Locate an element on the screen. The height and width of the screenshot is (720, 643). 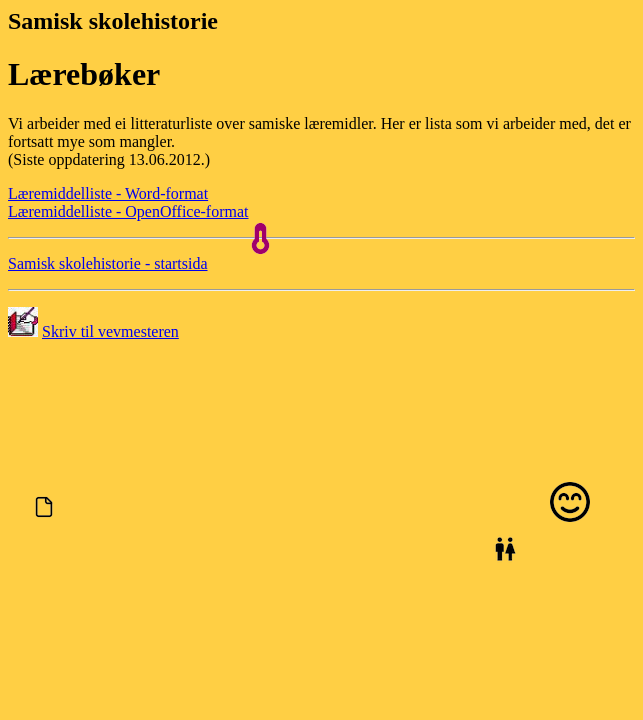
add a positive reaction or emoji is located at coordinates (570, 502).